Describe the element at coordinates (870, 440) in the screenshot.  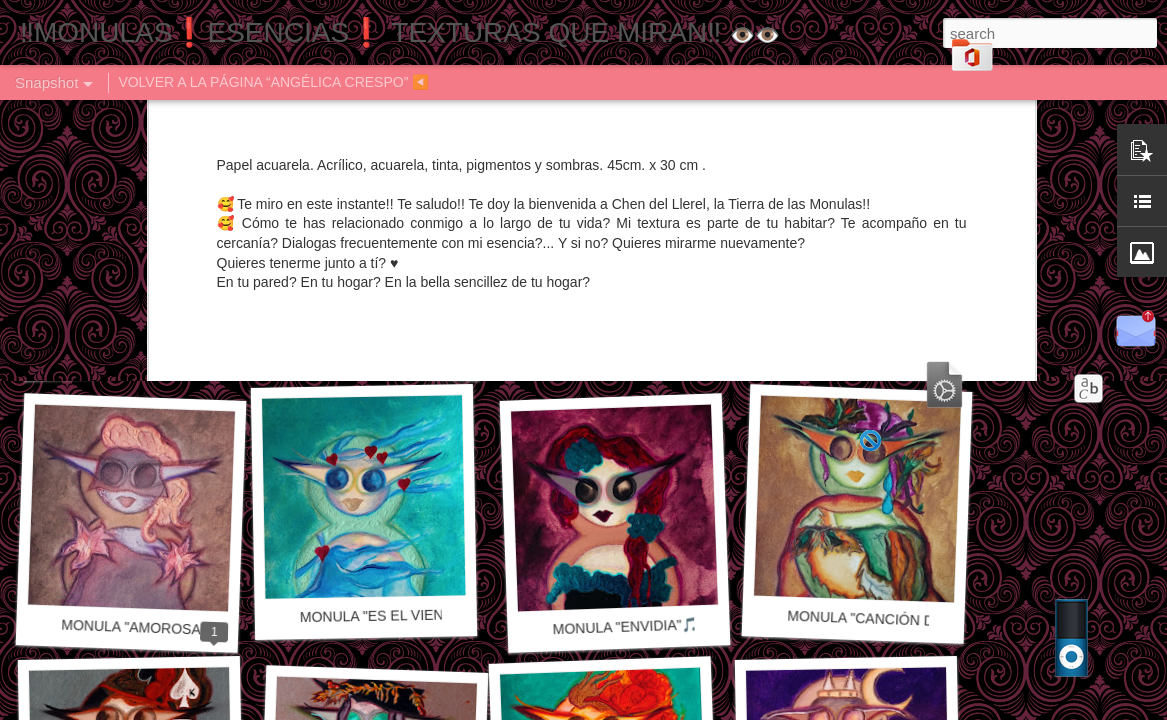
I see `indicates access denied or permission blocked` at that location.